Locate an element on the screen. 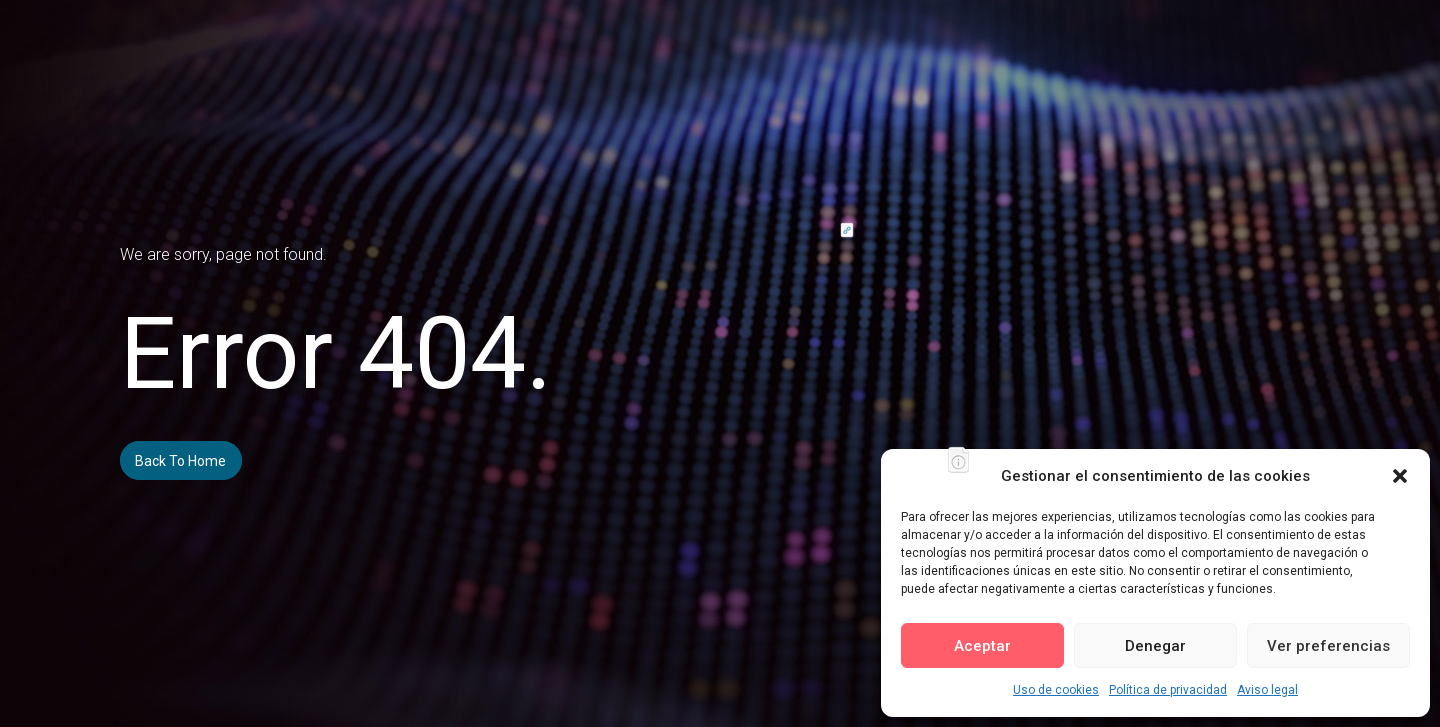 The height and width of the screenshot is (727, 1440). a windows internet shortcut file is located at coordinates (847, 230).